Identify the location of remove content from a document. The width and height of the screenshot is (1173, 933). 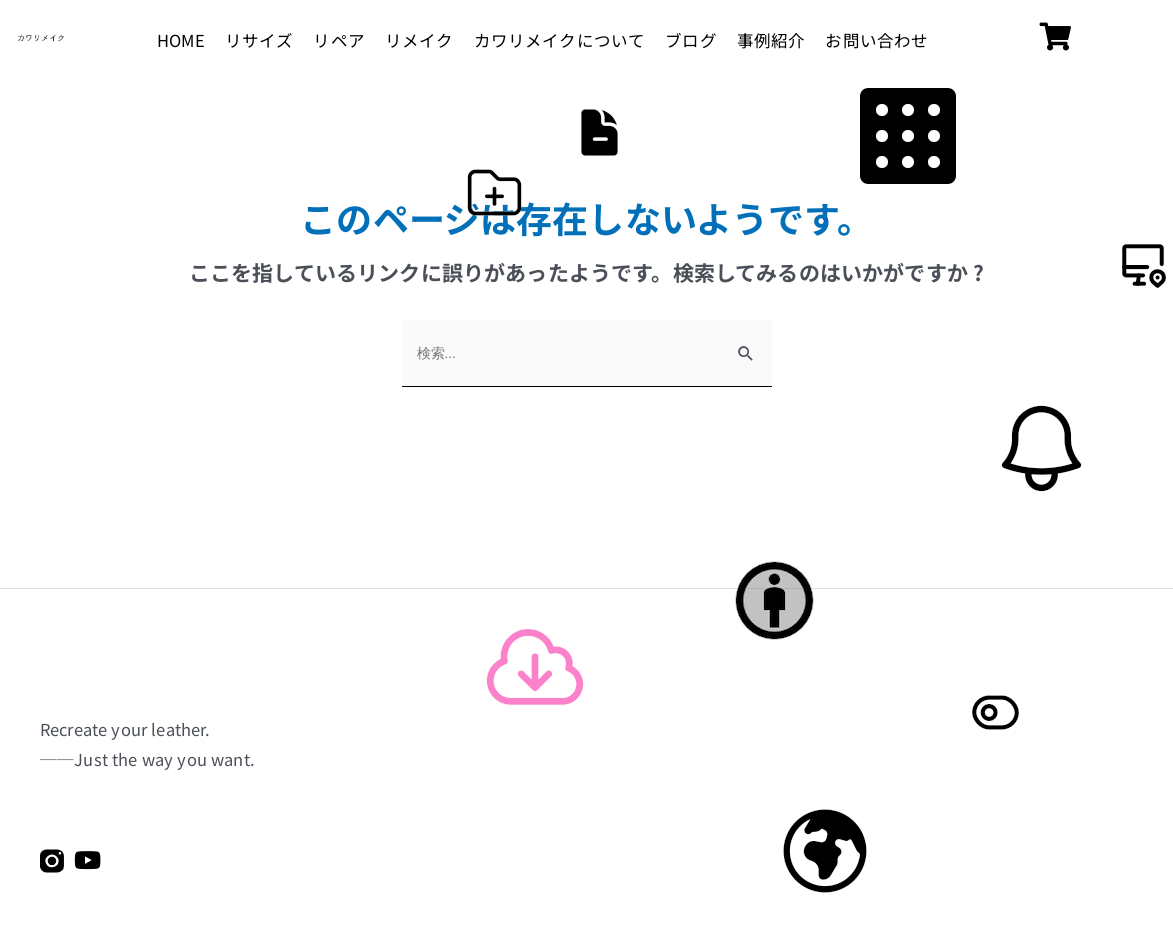
(599, 132).